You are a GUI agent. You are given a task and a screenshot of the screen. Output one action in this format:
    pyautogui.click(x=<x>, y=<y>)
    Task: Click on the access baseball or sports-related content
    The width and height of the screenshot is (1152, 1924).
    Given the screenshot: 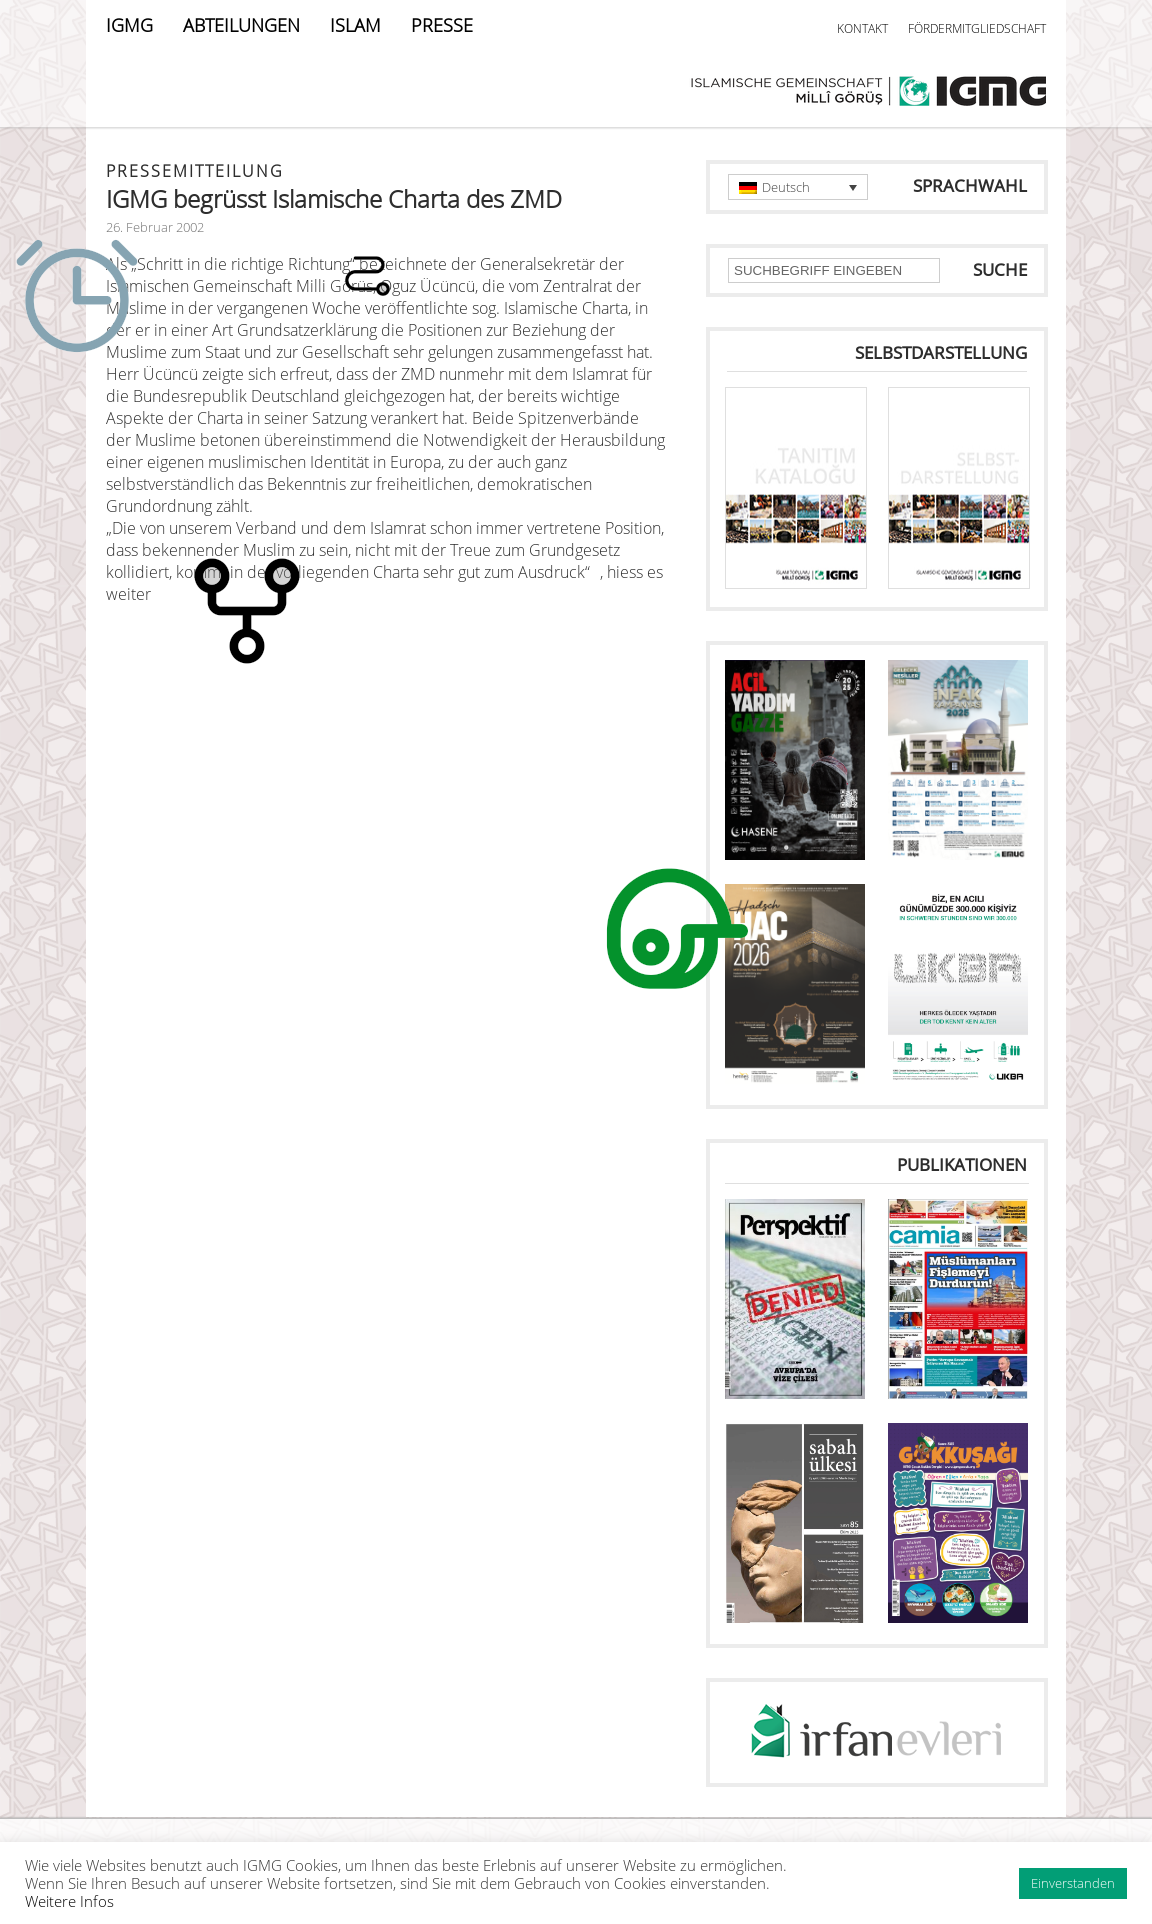 What is the action you would take?
    pyautogui.click(x=674, y=931)
    